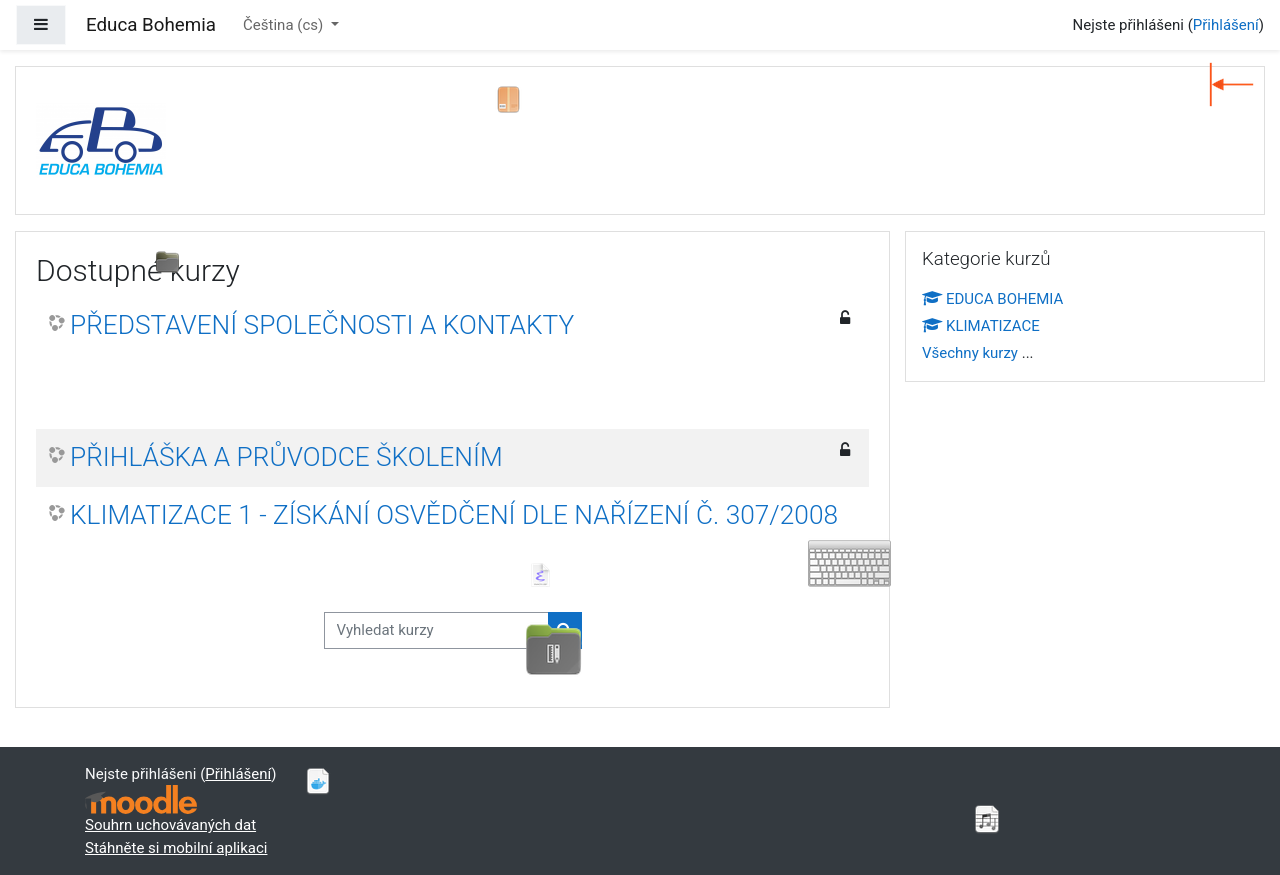 The height and width of the screenshot is (875, 1280). I want to click on an emacs lisp source code file, so click(540, 575).